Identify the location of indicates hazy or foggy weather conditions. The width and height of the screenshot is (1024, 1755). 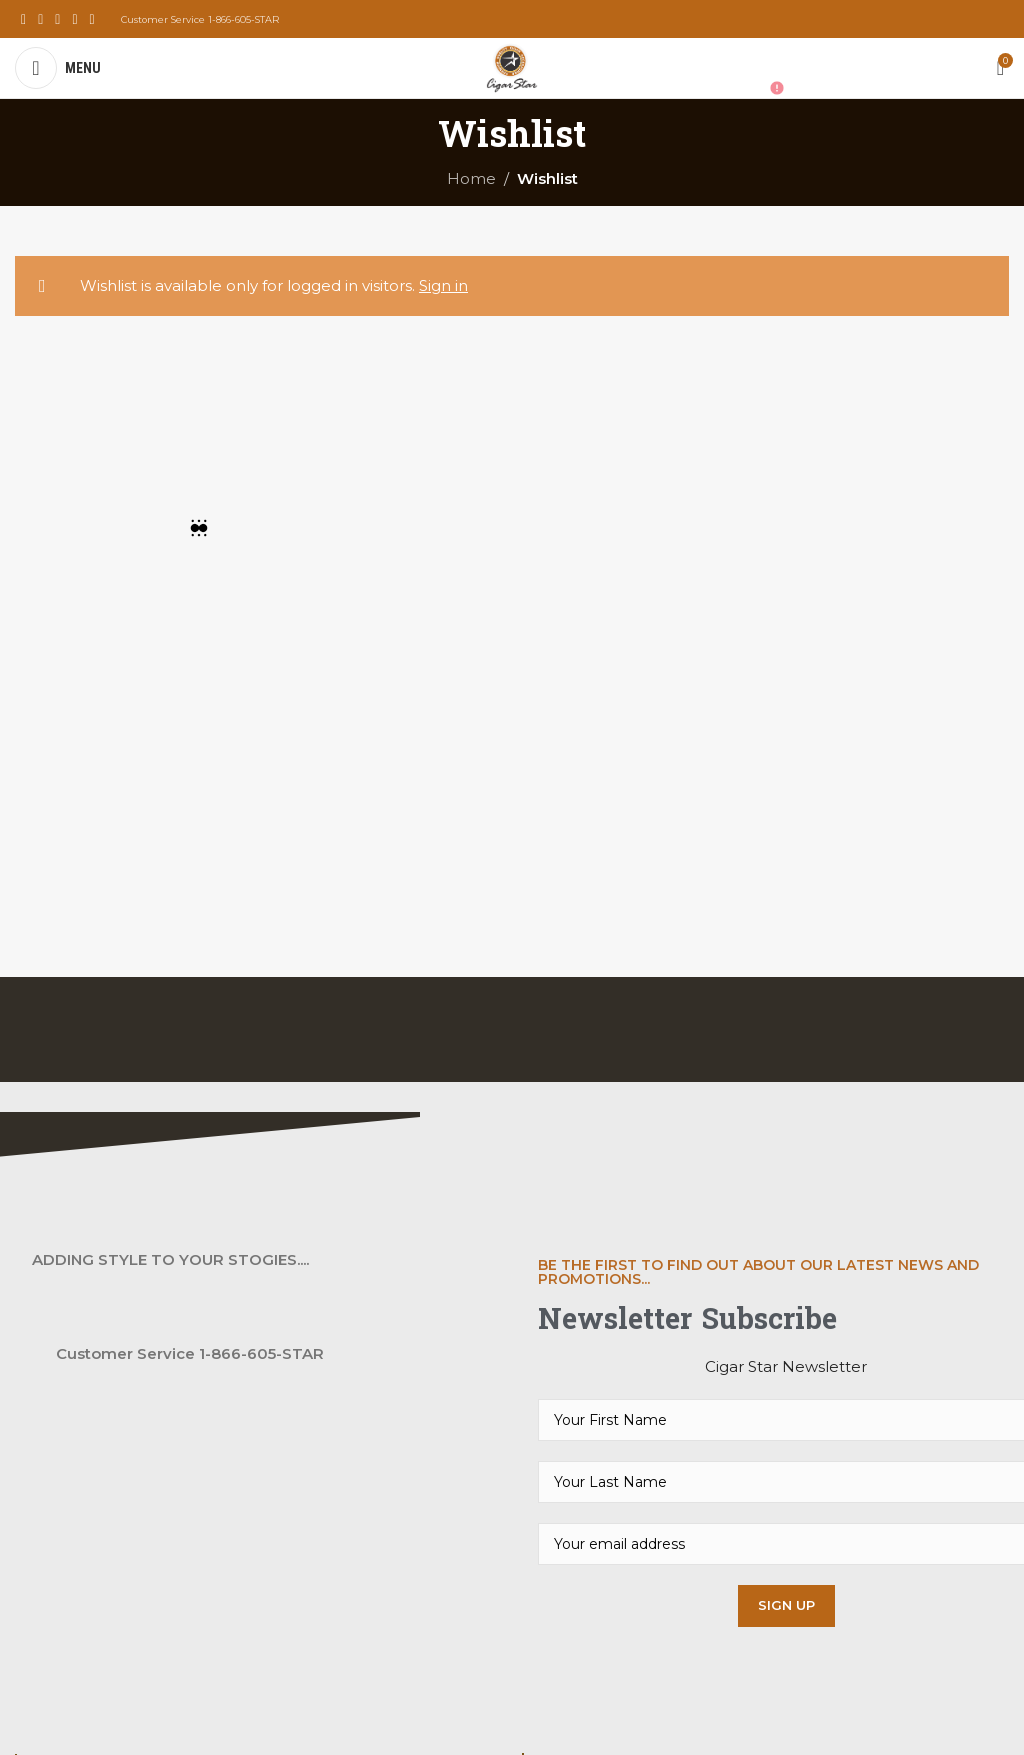
(199, 528).